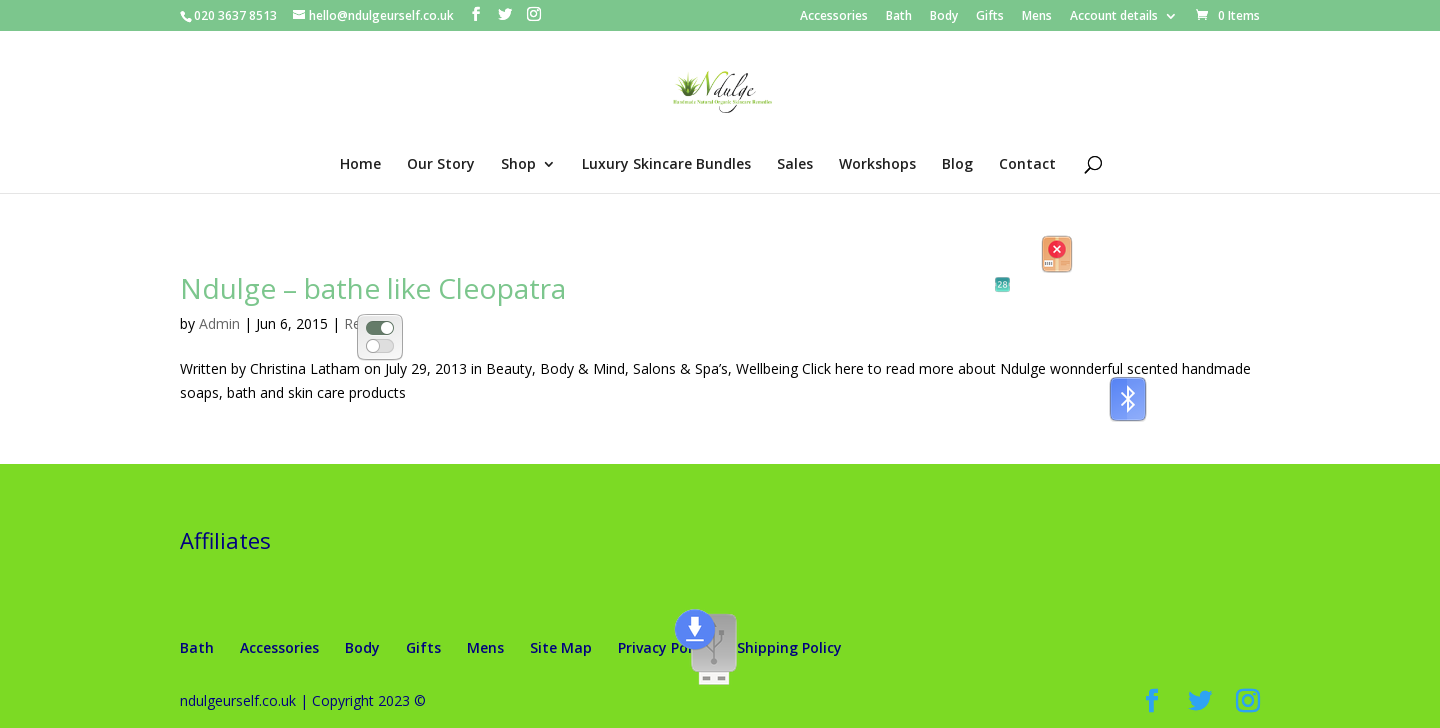 The image size is (1440, 728). What do you see at coordinates (1128, 399) in the screenshot?
I see `open bluetooth settings app` at bounding box center [1128, 399].